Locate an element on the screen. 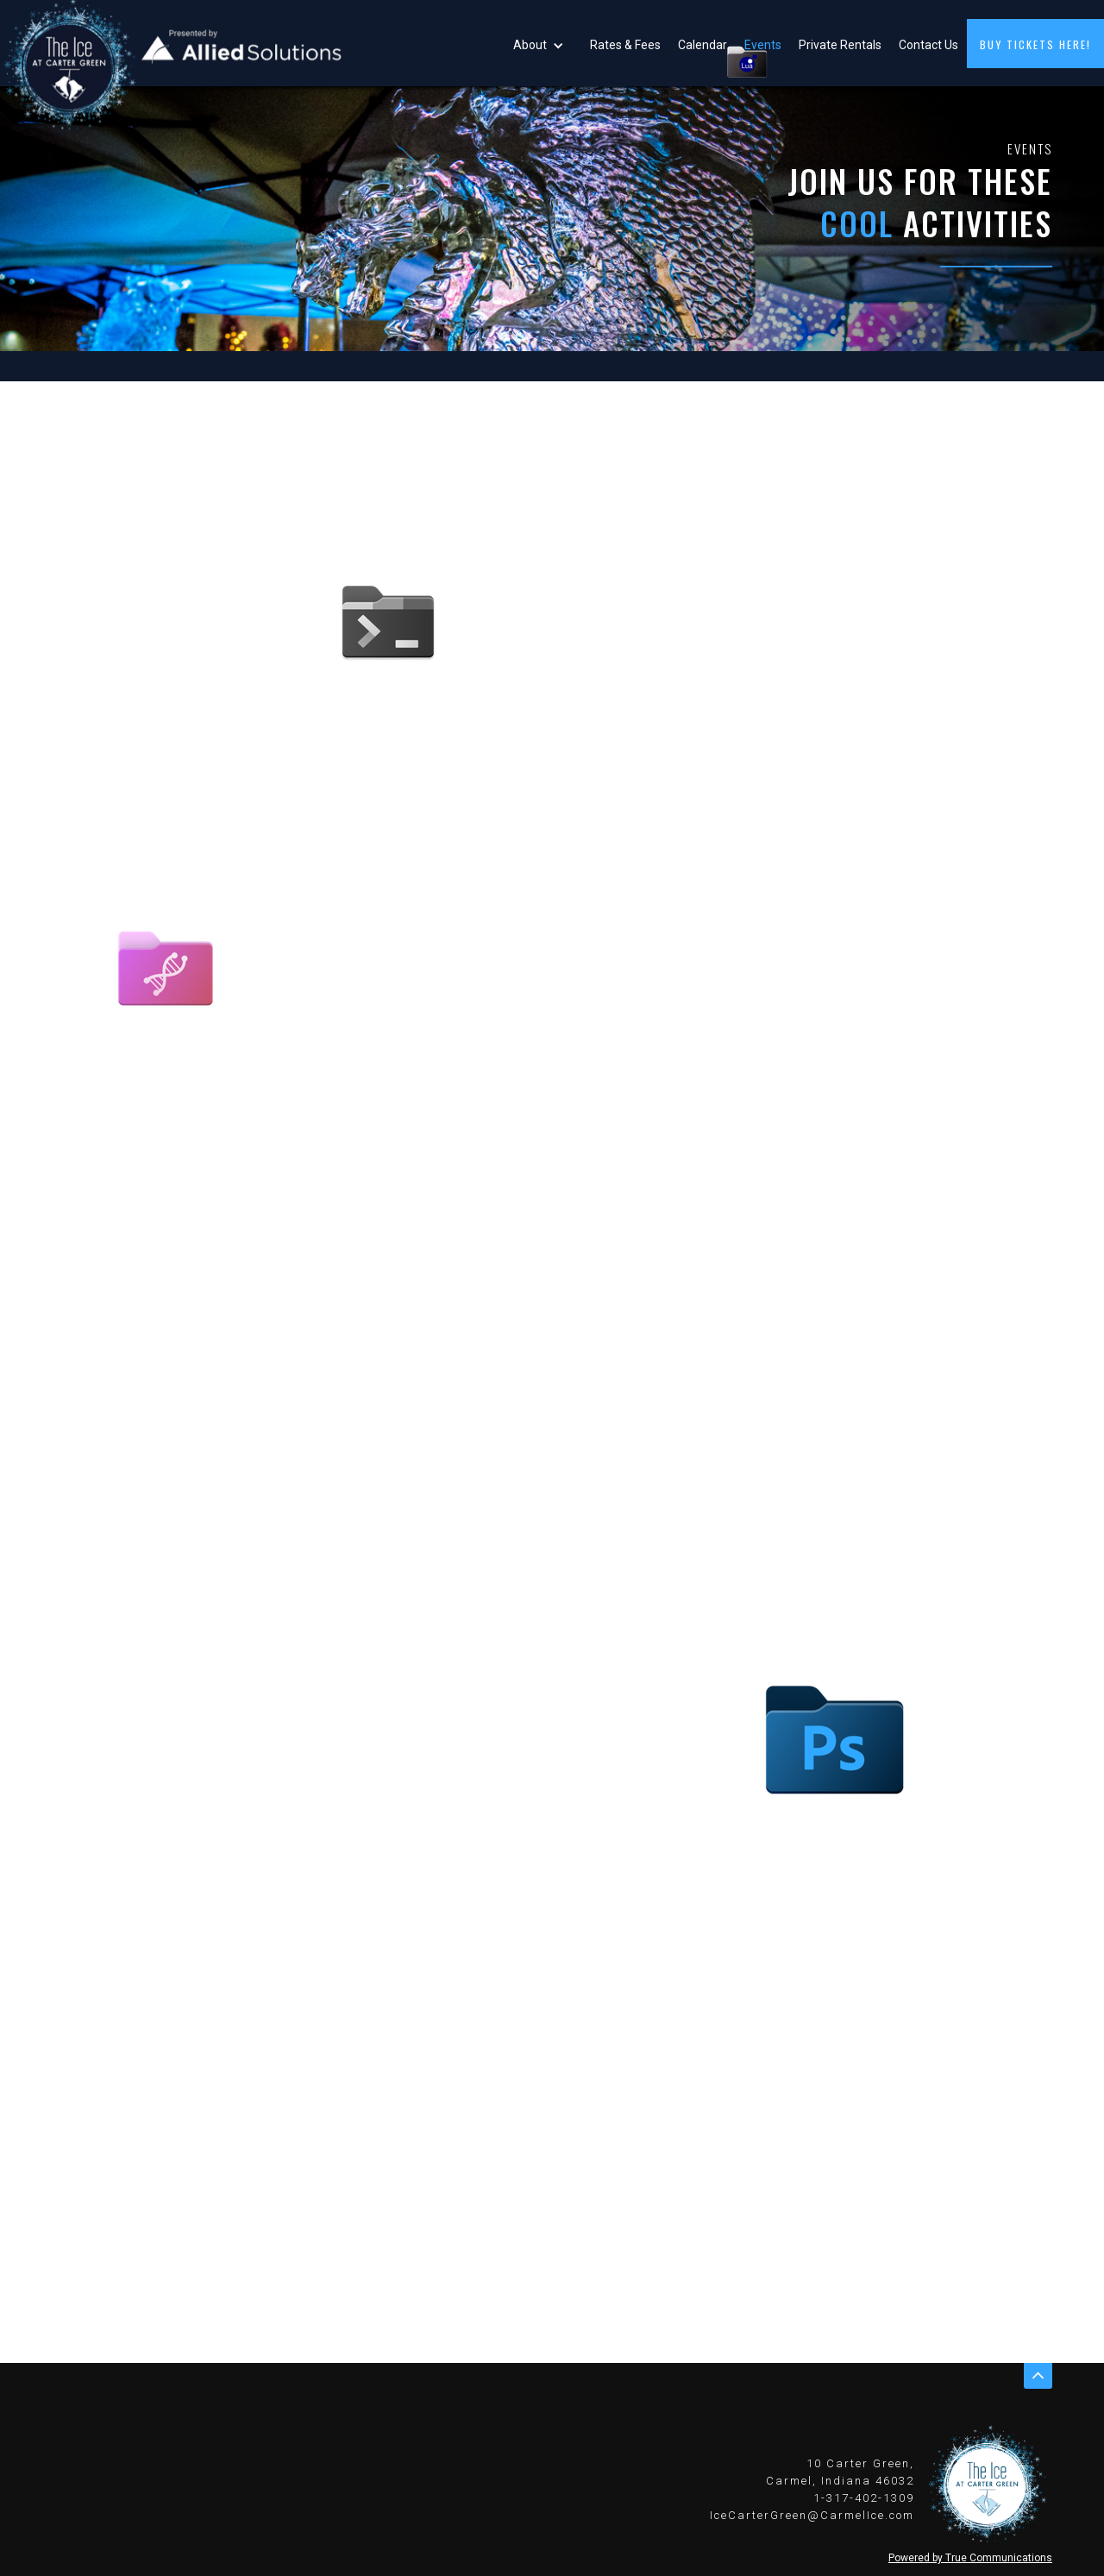 Image resolution: width=1104 pixels, height=2576 pixels. open windows terminal projects folder is located at coordinates (387, 624).